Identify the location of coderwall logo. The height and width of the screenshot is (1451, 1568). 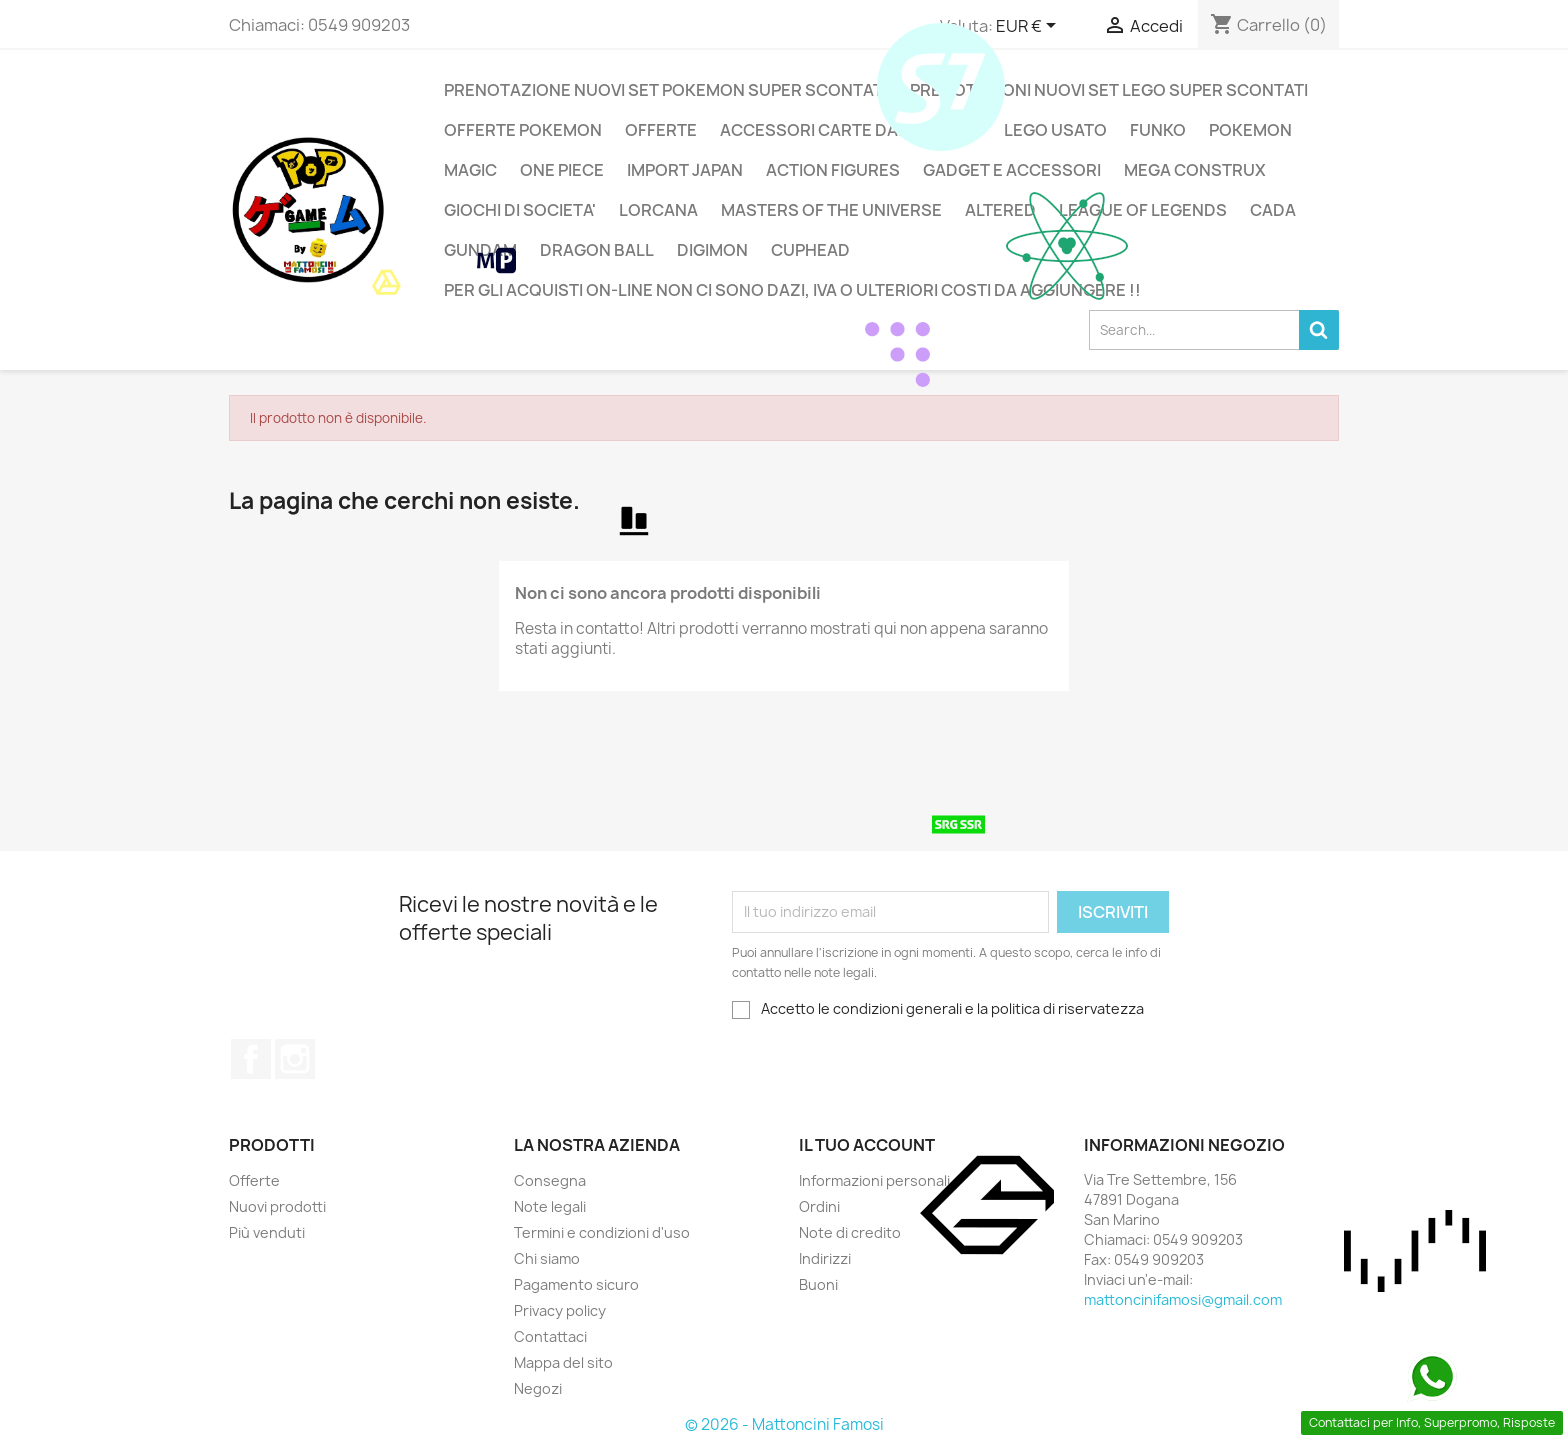
(897, 354).